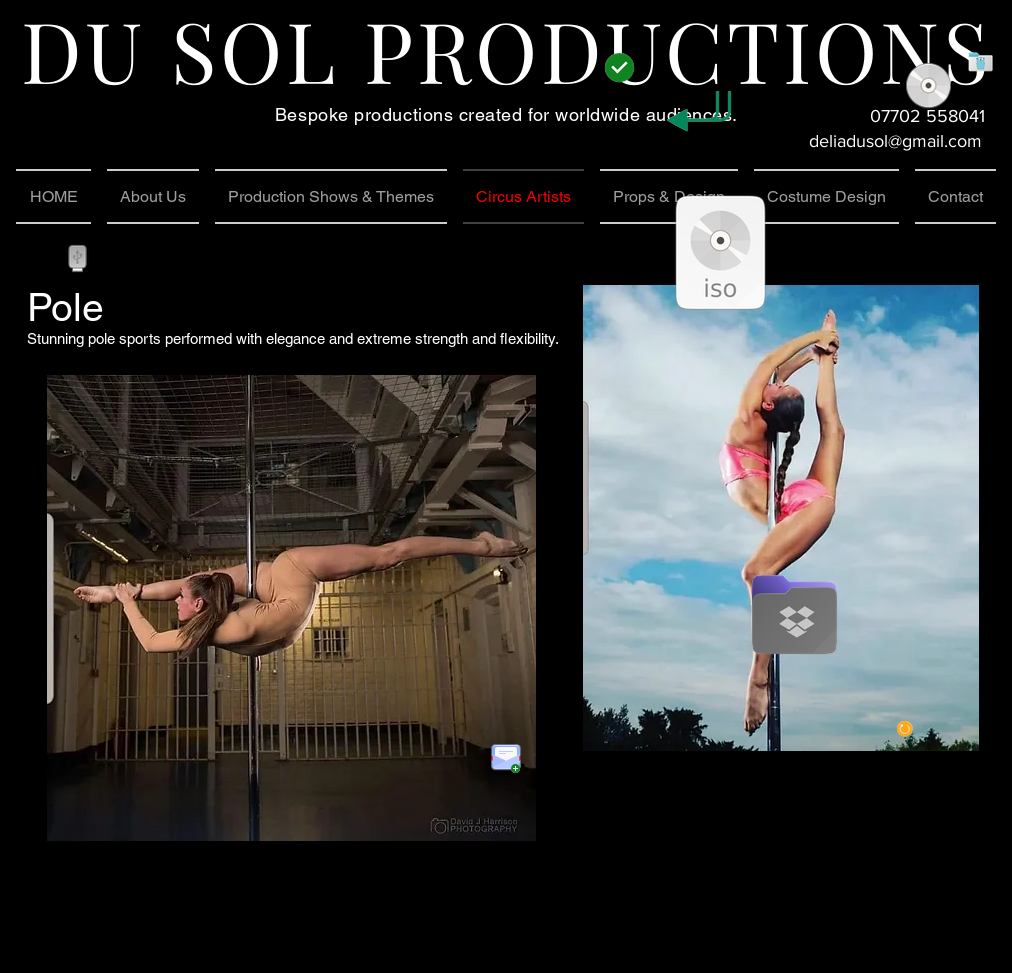  Describe the element at coordinates (720, 252) in the screenshot. I see `a CD/DVD disc image file (ISO format)` at that location.